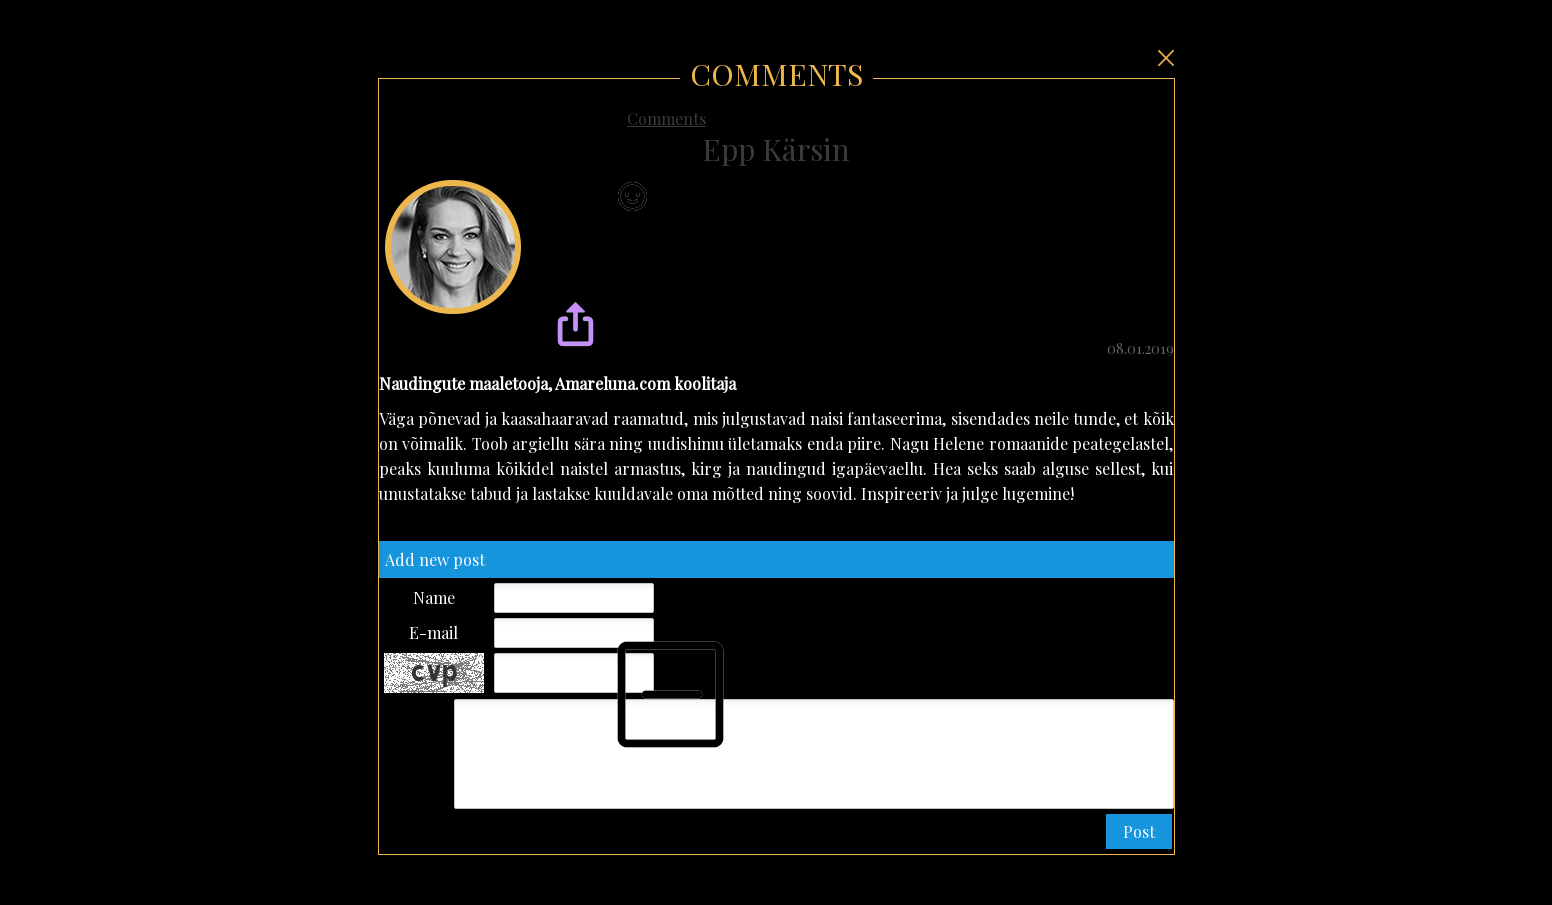  What do you see at coordinates (575, 325) in the screenshot?
I see `share this content` at bounding box center [575, 325].